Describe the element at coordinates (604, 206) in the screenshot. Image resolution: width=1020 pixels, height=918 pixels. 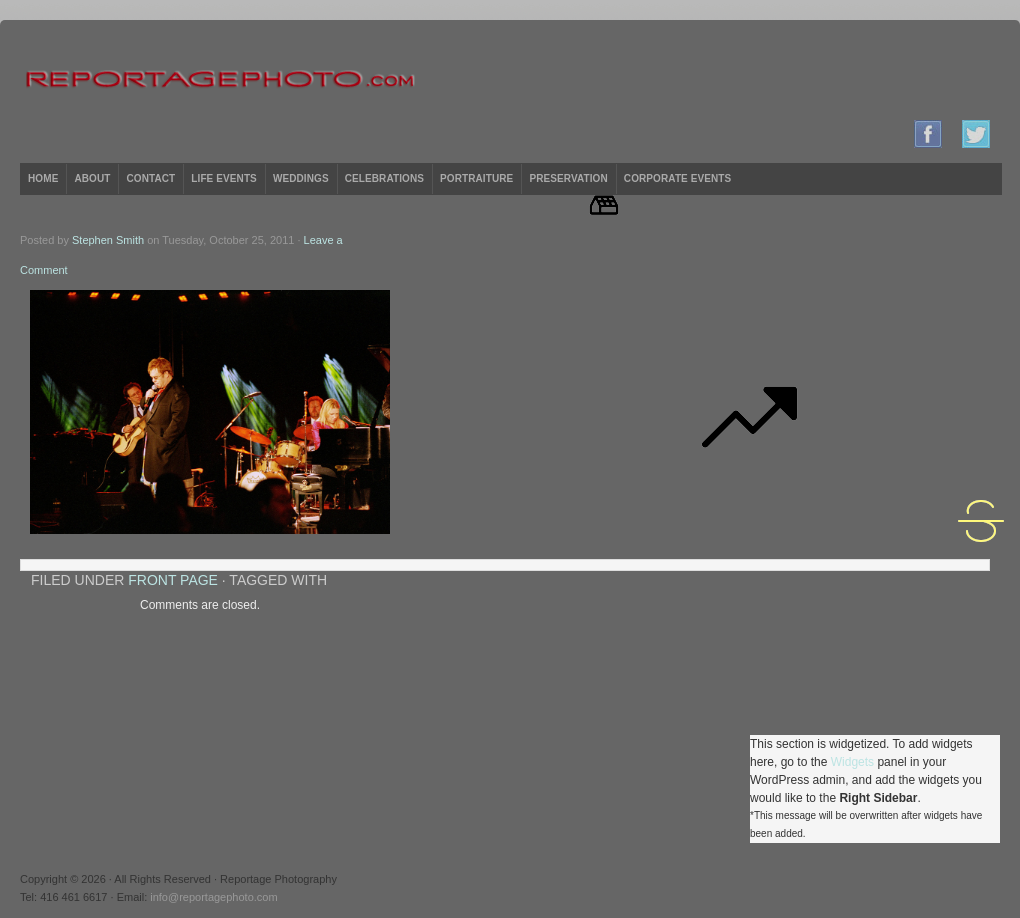
I see `access solar energy or roof panel settings` at that location.